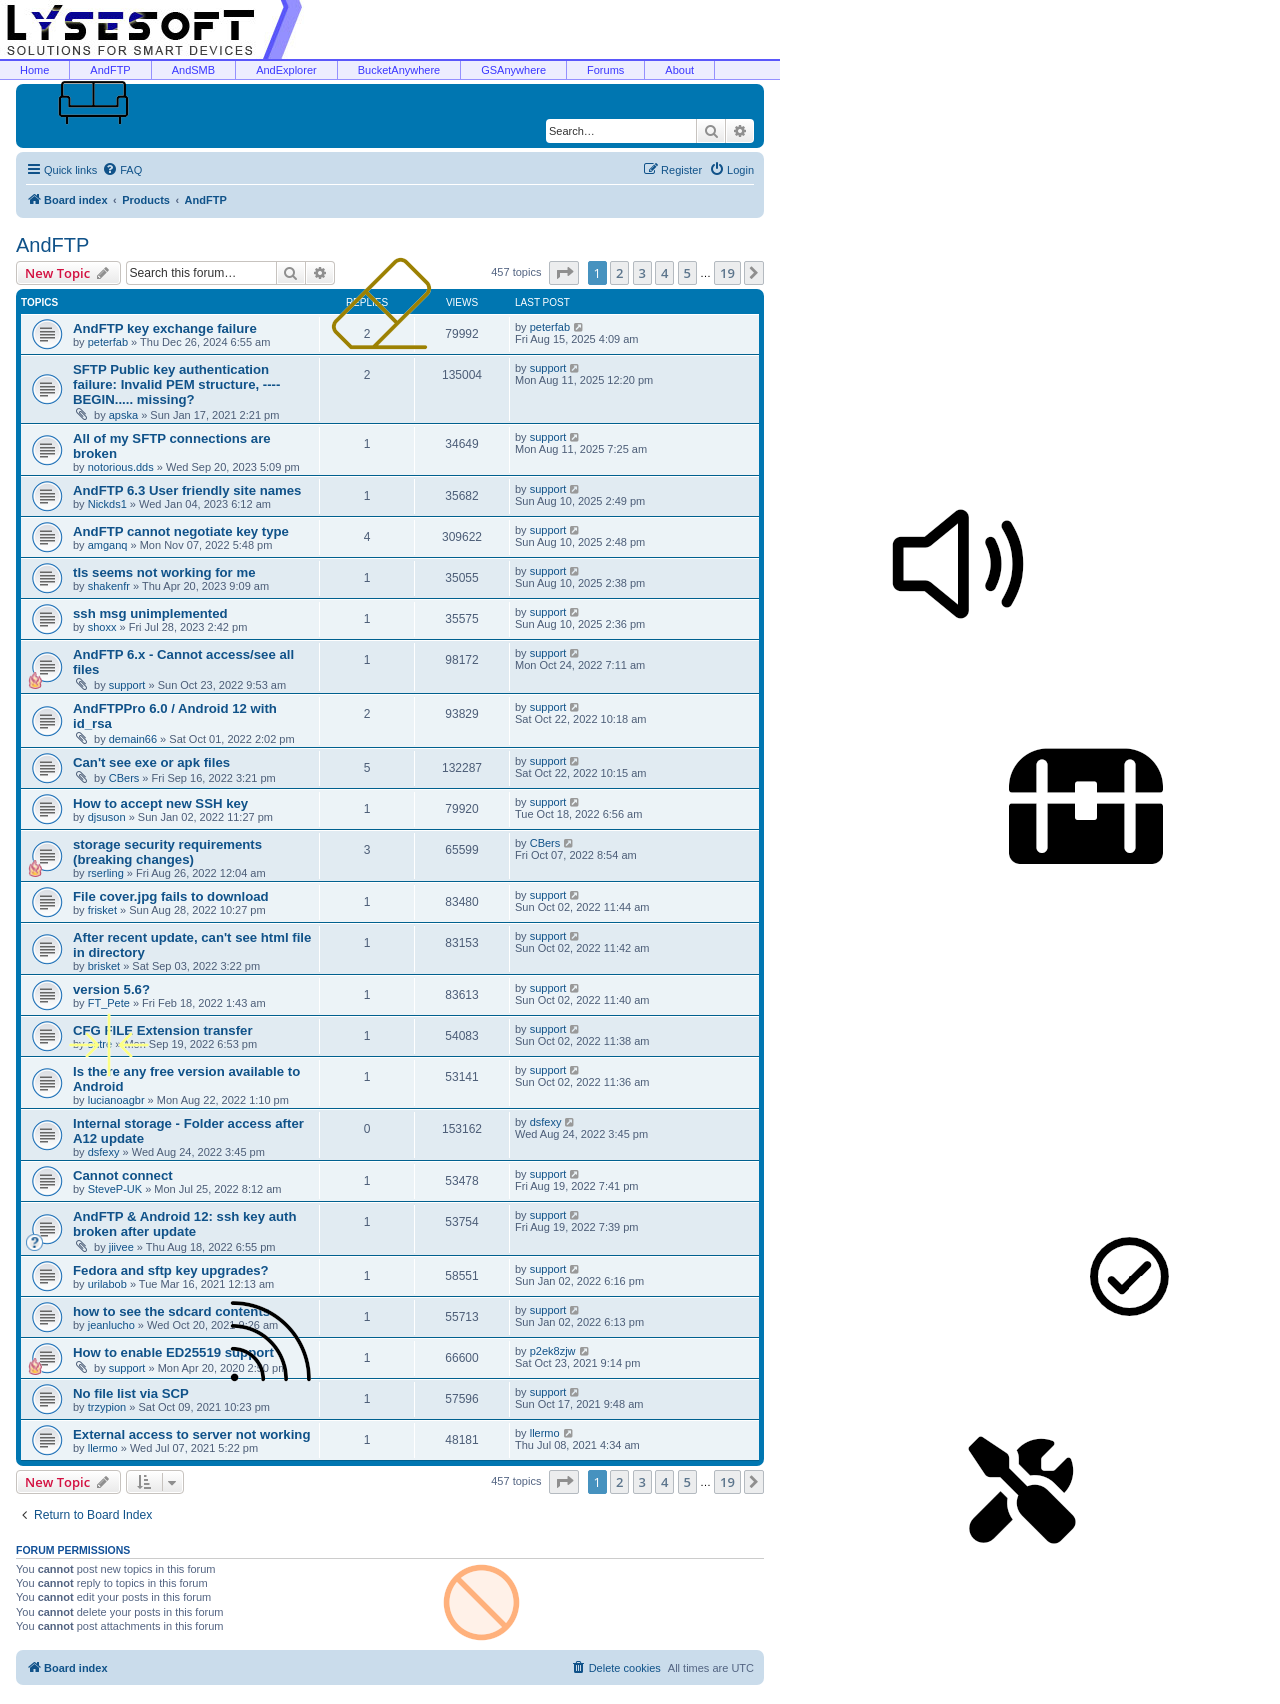  I want to click on browse furniture or home decor items, so click(93, 101).